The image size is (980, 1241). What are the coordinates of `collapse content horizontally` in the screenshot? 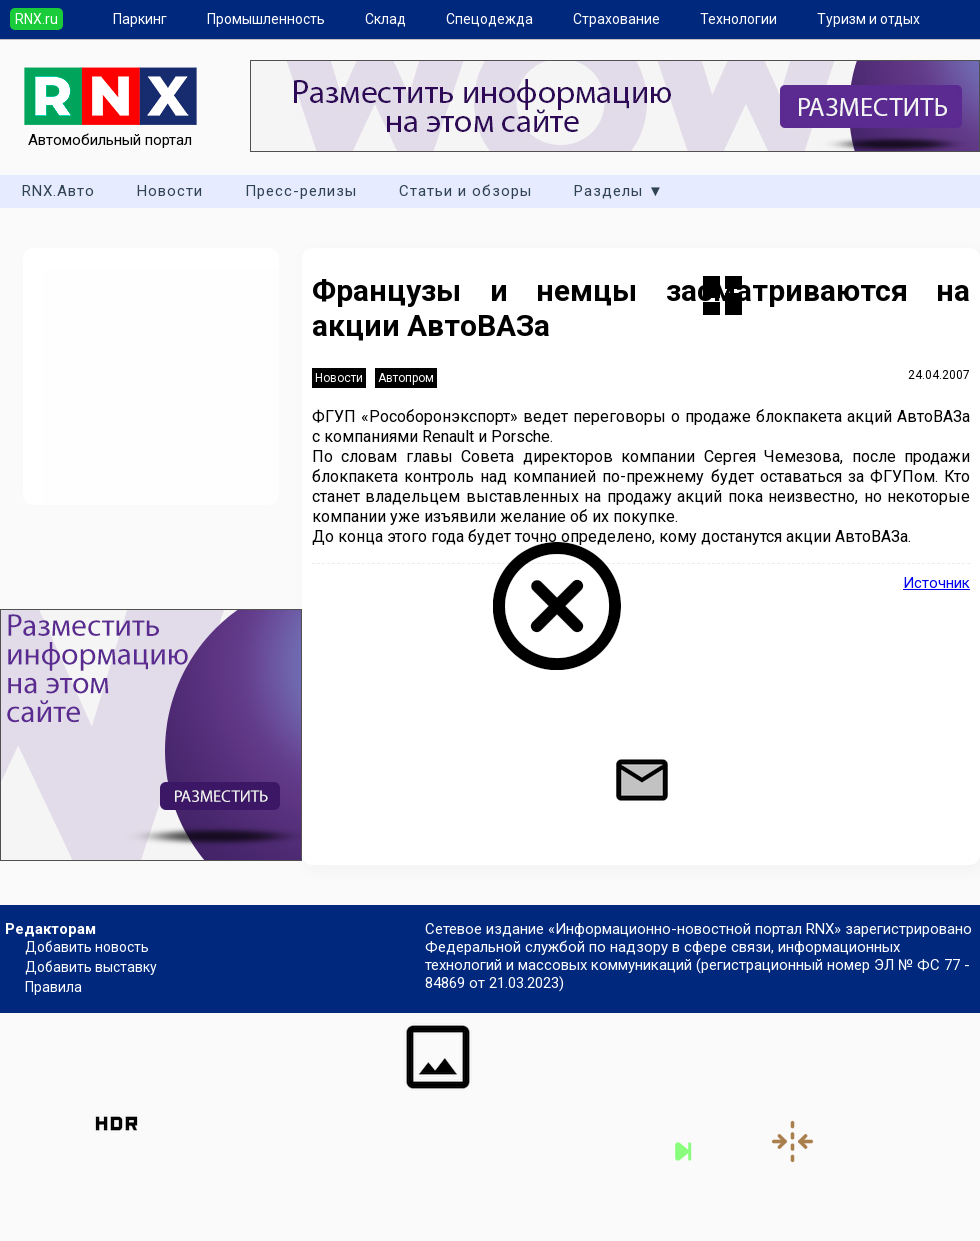 It's located at (792, 1141).